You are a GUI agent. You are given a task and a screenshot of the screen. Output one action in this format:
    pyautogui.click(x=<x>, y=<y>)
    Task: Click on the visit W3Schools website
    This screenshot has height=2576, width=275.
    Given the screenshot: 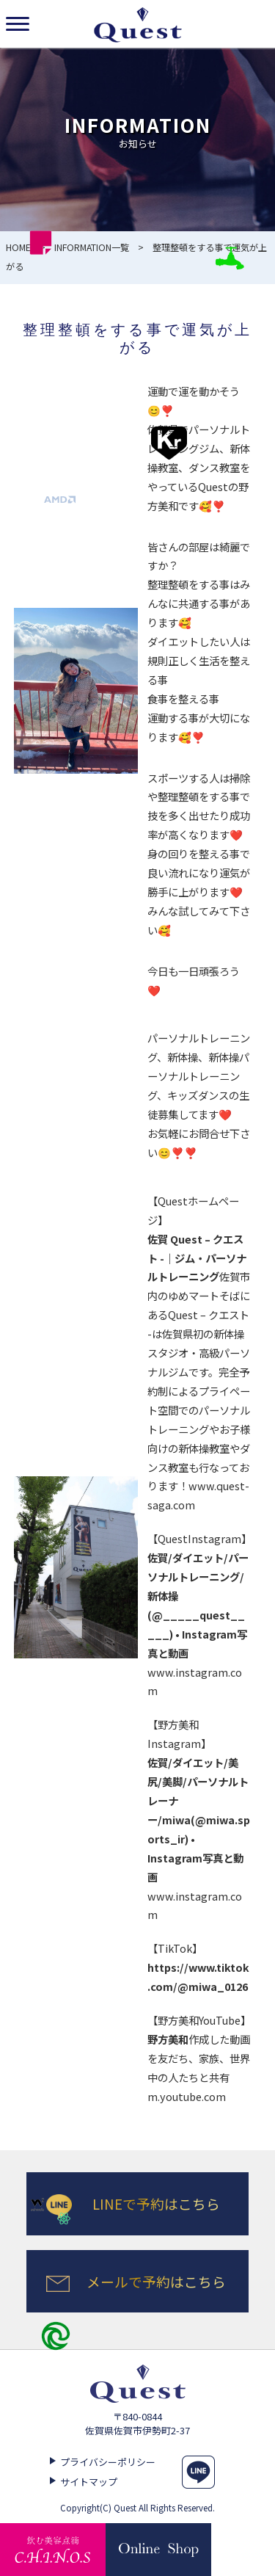 What is the action you would take?
    pyautogui.click(x=37, y=2205)
    